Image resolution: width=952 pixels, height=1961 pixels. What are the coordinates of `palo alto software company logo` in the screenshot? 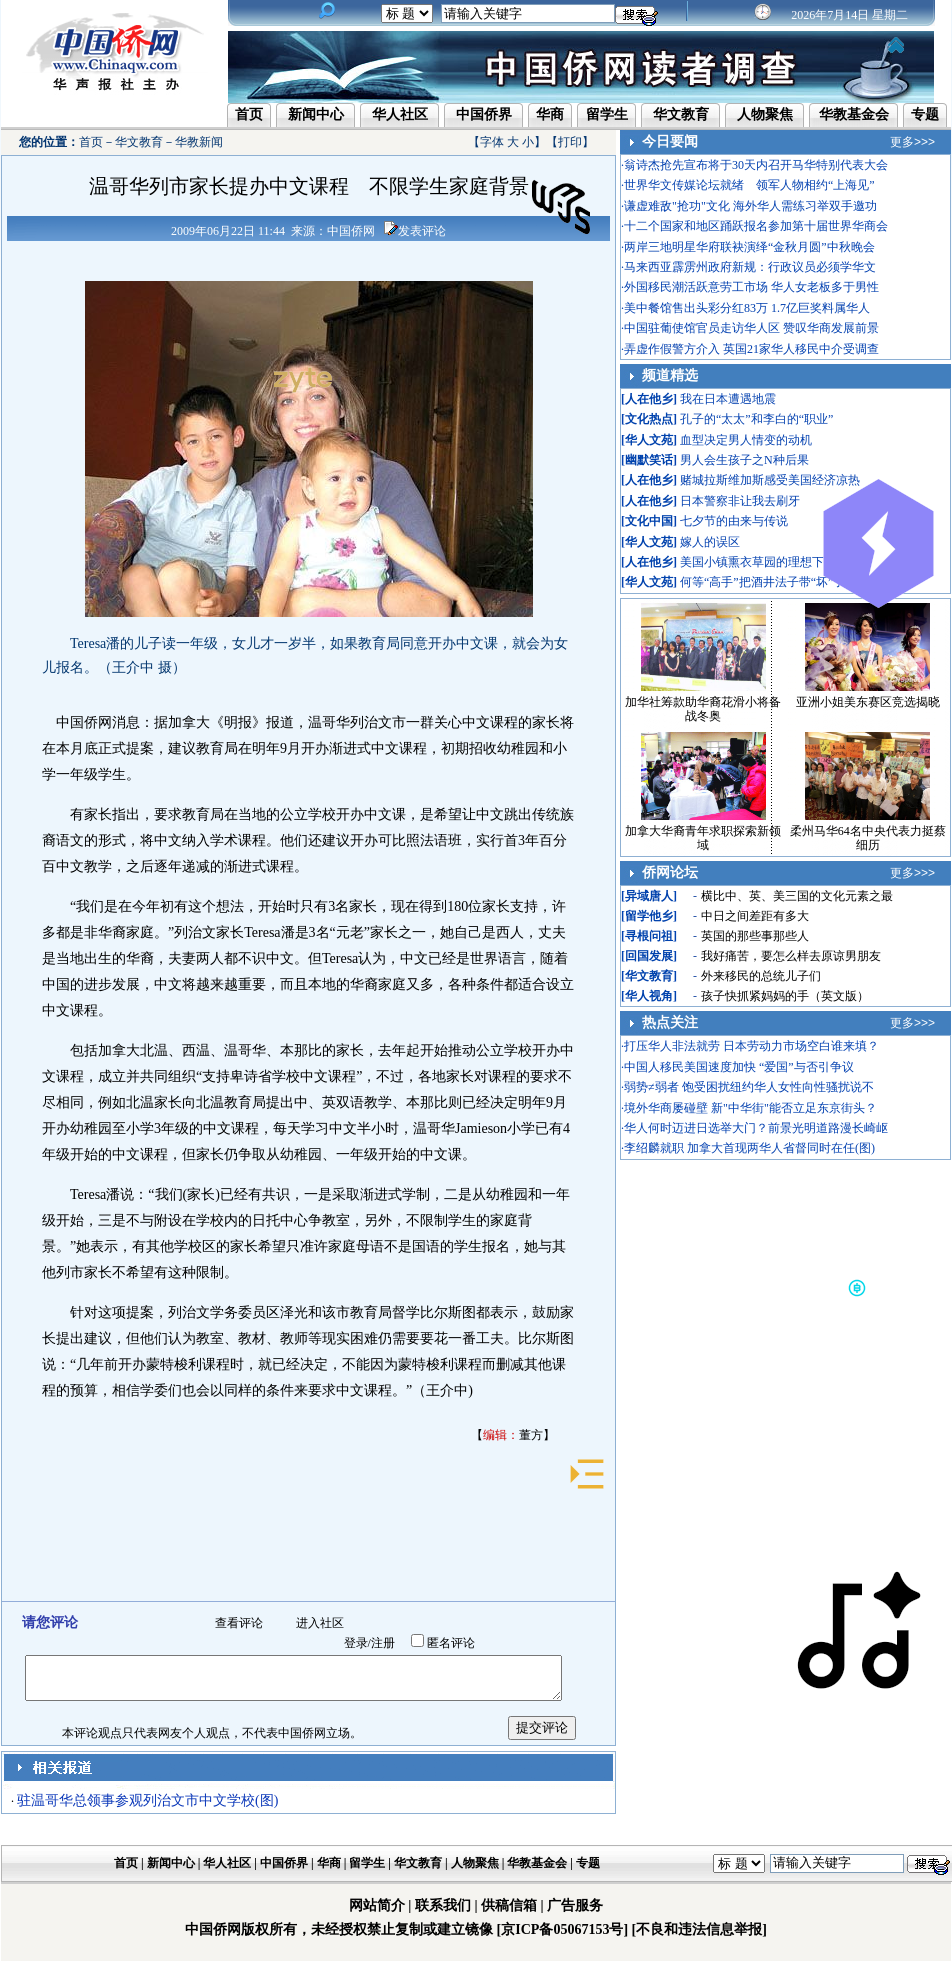 It's located at (896, 45).